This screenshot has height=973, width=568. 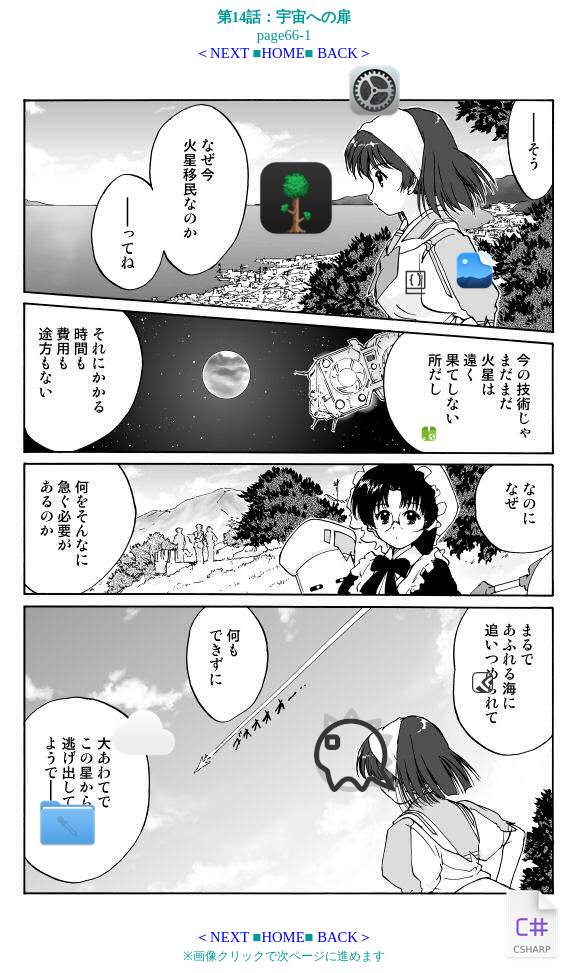 I want to click on a C# source code file, so click(x=532, y=925).